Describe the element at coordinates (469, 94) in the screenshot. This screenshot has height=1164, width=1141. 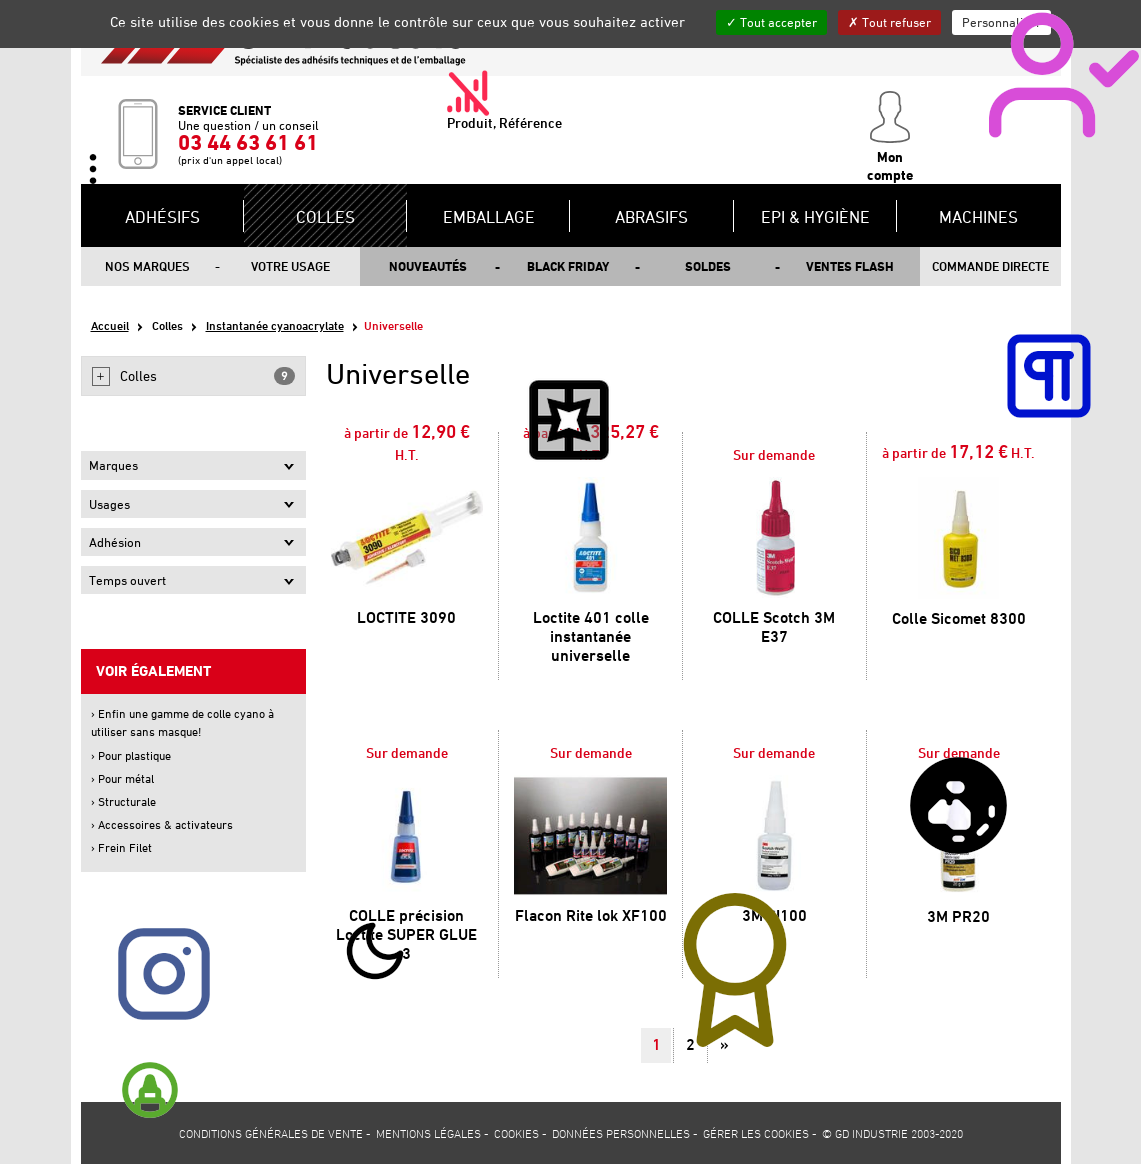
I see `no cellular signal available` at that location.